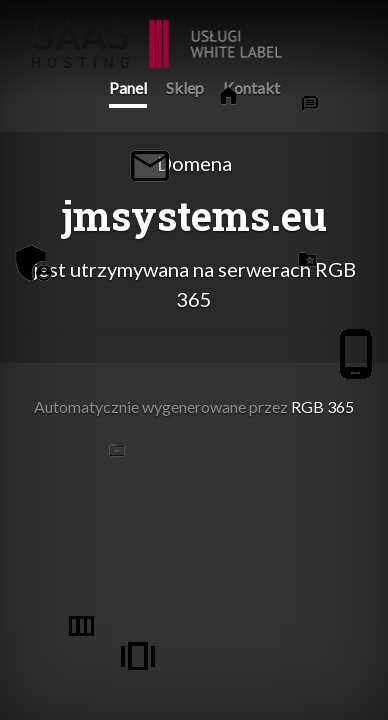  I want to click on access phone or calling features, so click(356, 354).